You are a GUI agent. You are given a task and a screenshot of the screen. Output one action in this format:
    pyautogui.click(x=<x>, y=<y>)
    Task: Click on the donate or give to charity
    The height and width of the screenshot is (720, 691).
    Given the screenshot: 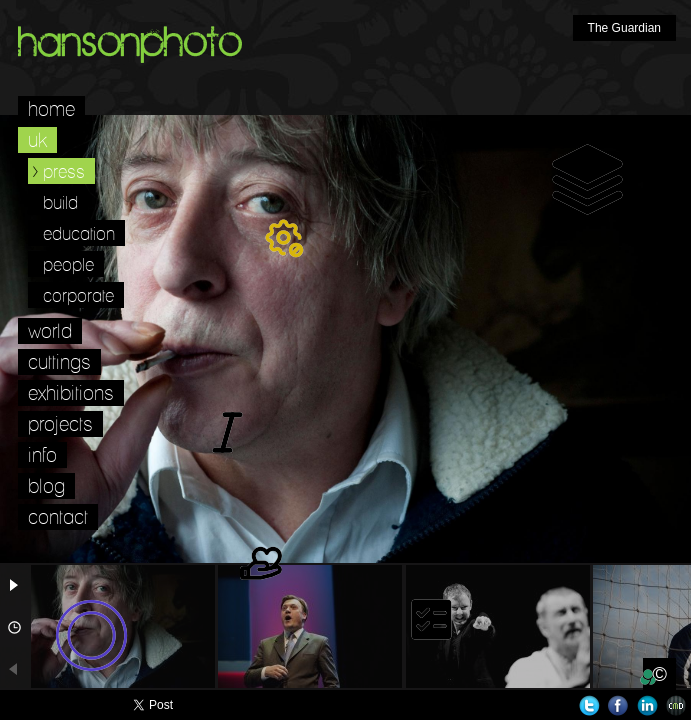 What is the action you would take?
    pyautogui.click(x=262, y=564)
    